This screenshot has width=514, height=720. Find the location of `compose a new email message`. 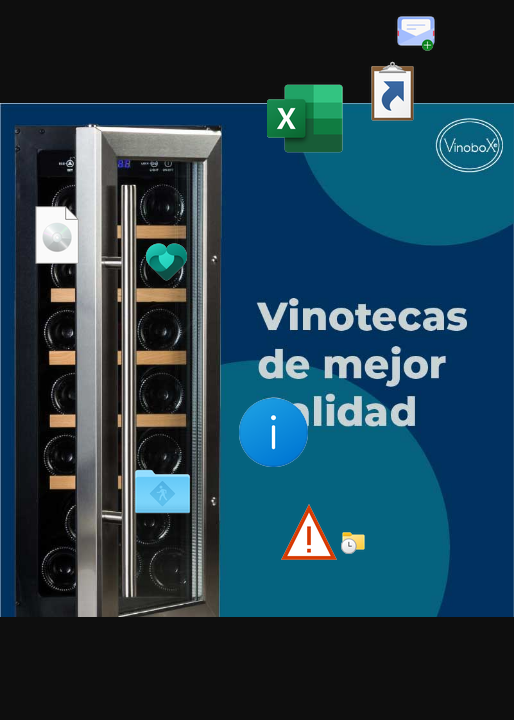

compose a new email message is located at coordinates (416, 31).